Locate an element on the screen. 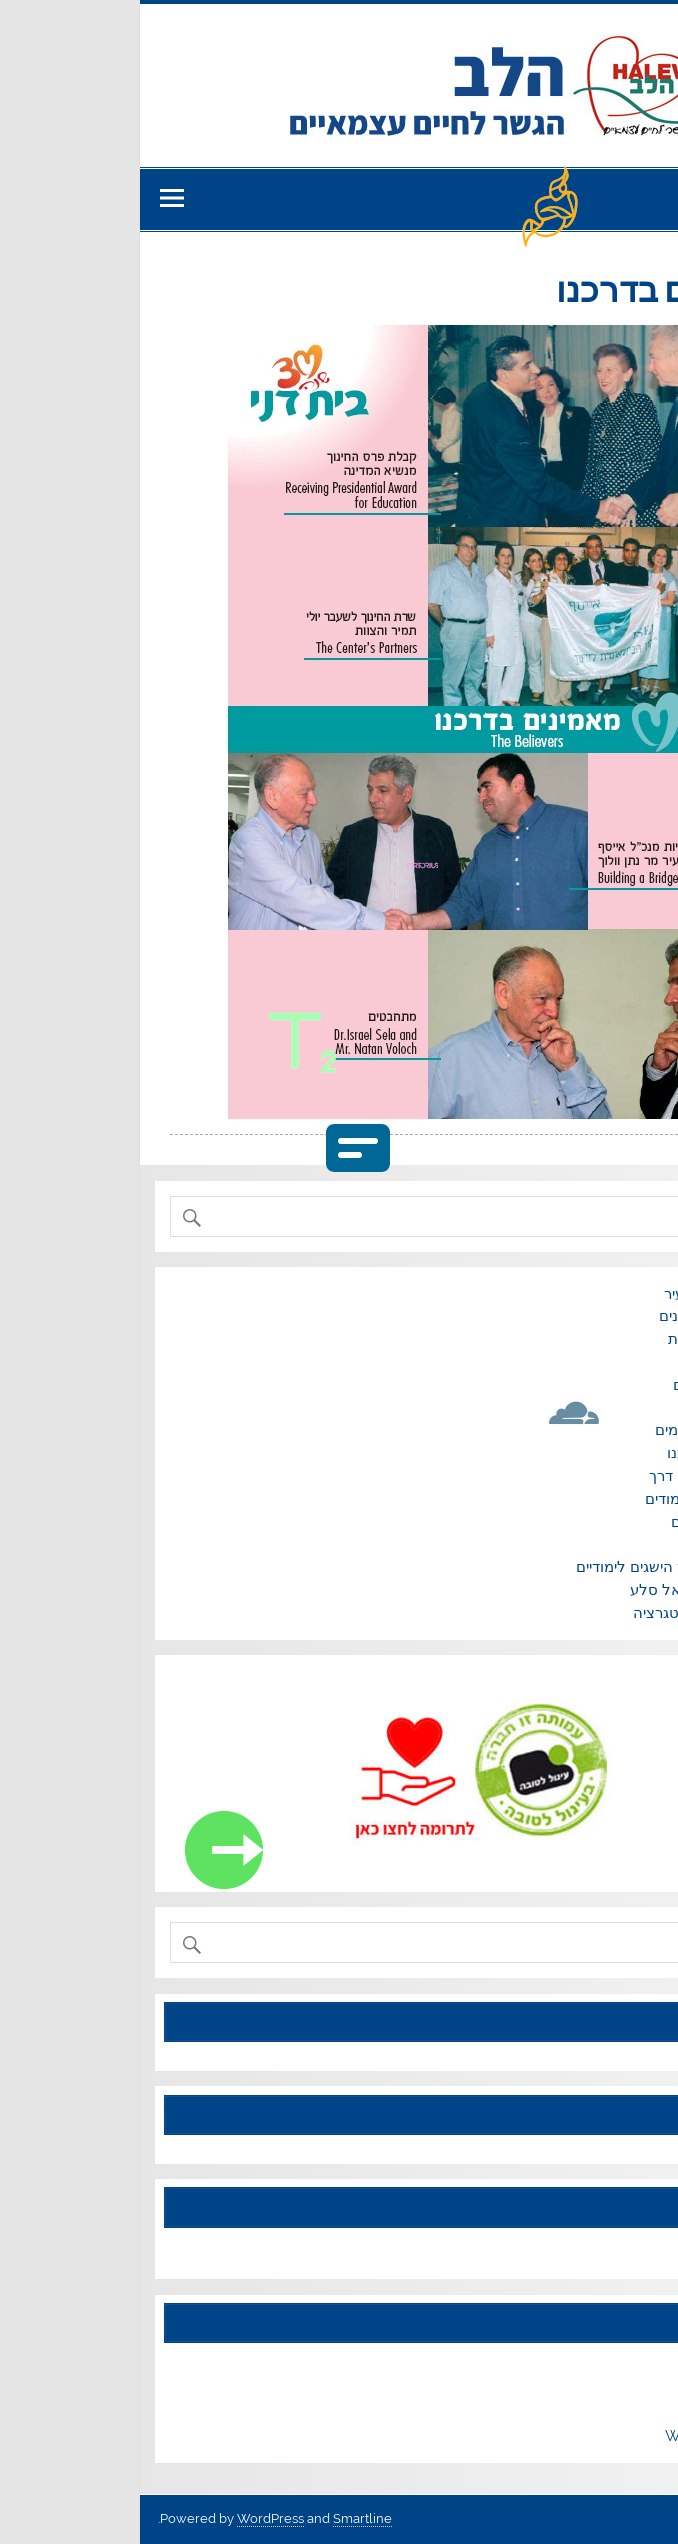 Image resolution: width=678 pixels, height=2544 pixels. log out of your account is located at coordinates (224, 1850).